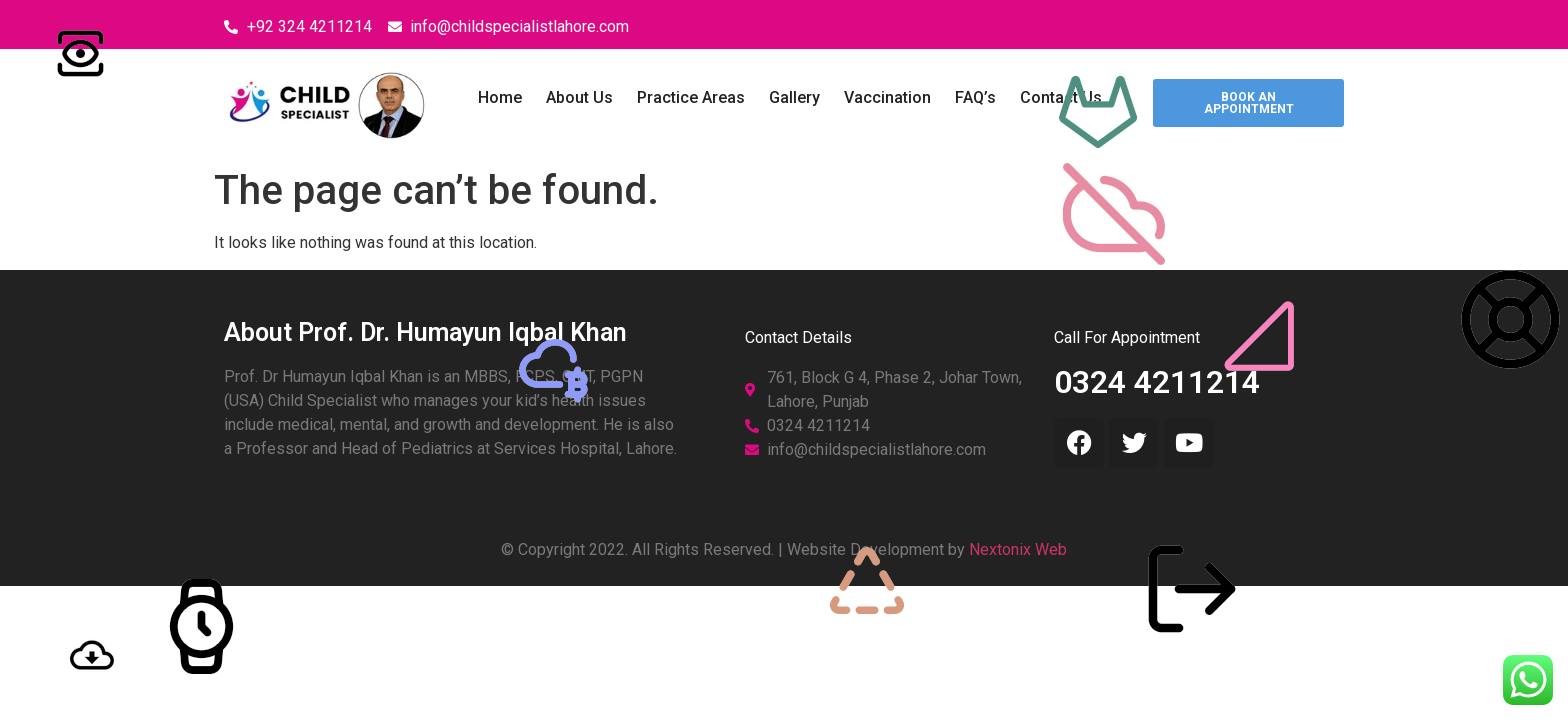 The width and height of the screenshot is (1568, 720). Describe the element at coordinates (555, 365) in the screenshot. I see `access cloud-based bitcoin wallet` at that location.